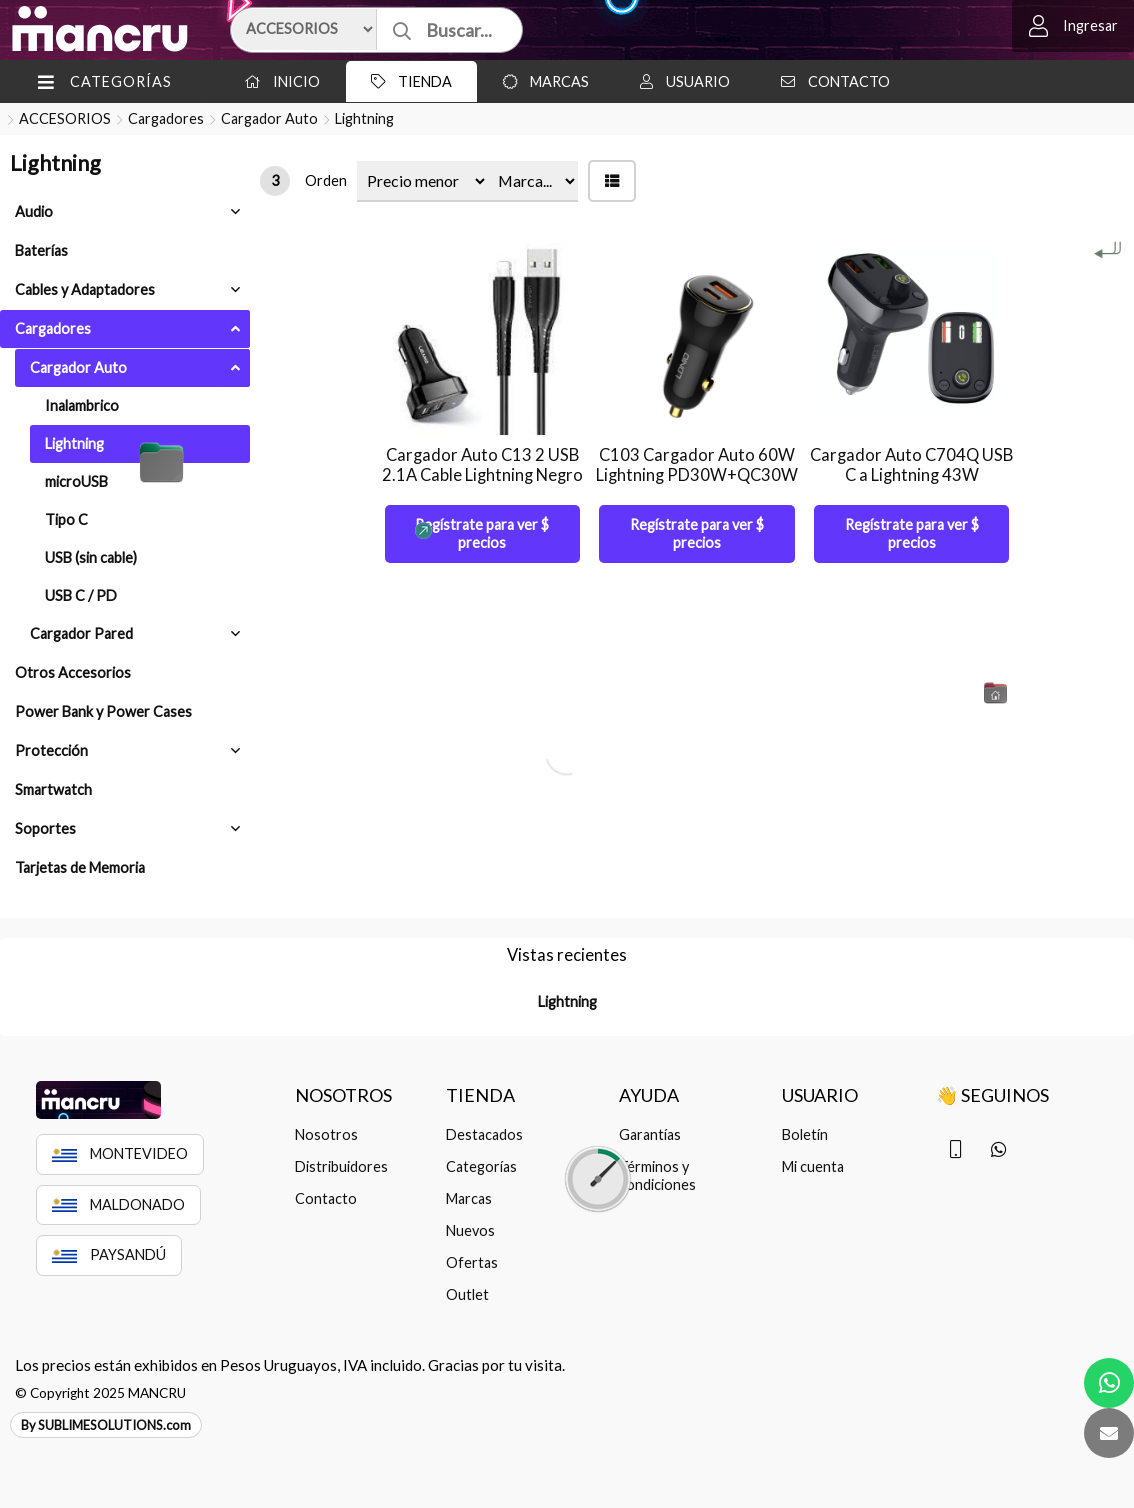 The image size is (1134, 1508). I want to click on reply to all recipients in an email thread, so click(1107, 248).